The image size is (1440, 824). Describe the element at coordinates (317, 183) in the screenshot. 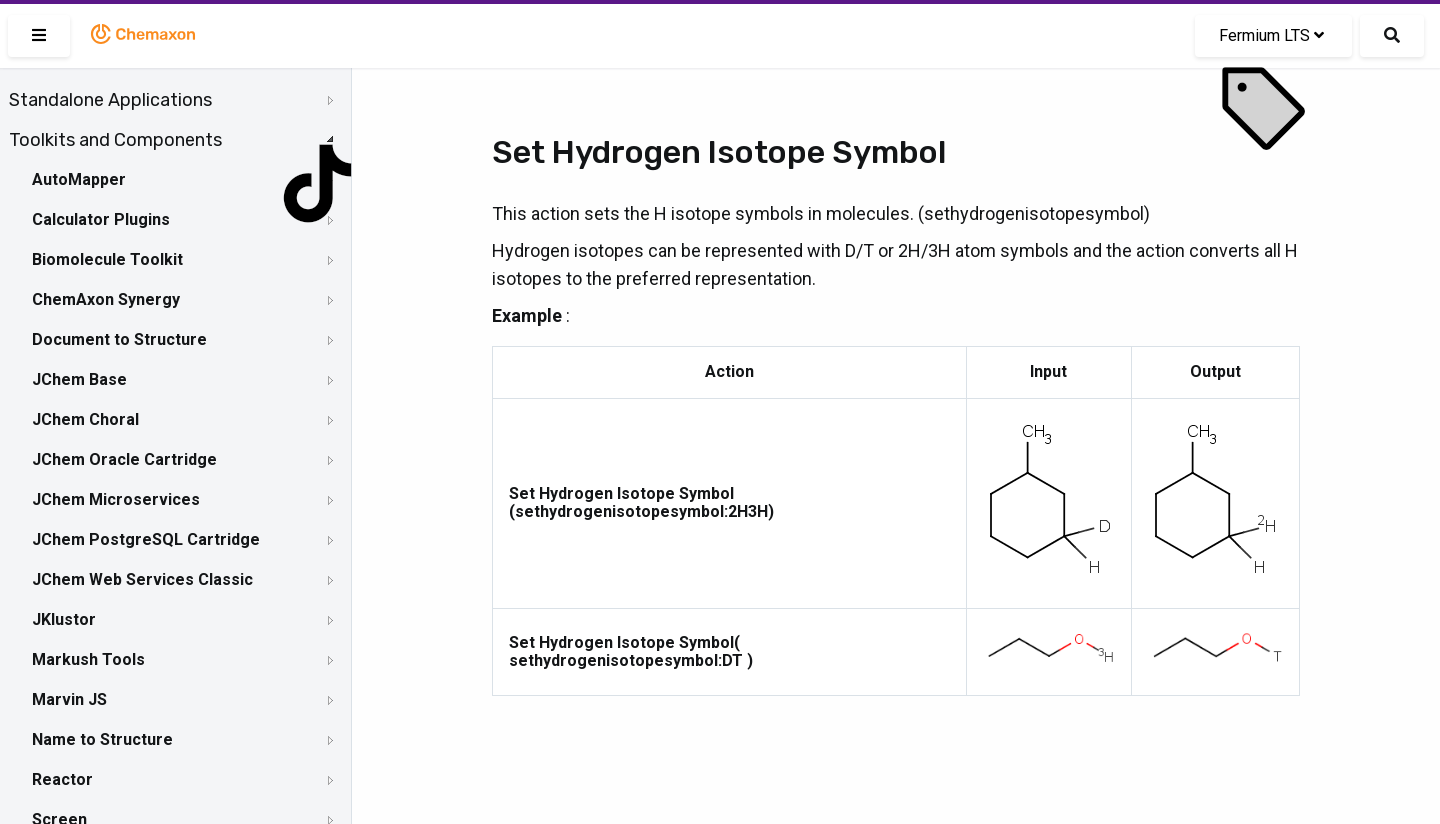

I see `open TikTok app` at that location.